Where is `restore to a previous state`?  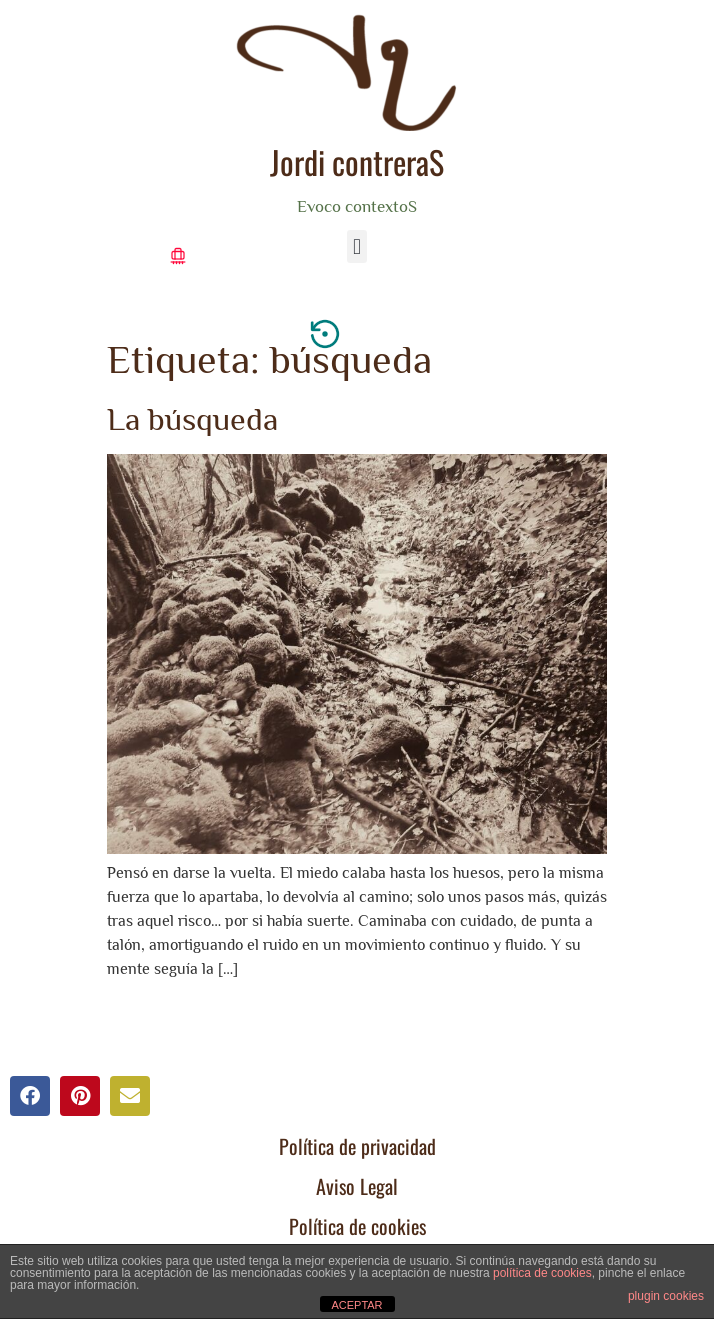
restore to a previous state is located at coordinates (325, 334).